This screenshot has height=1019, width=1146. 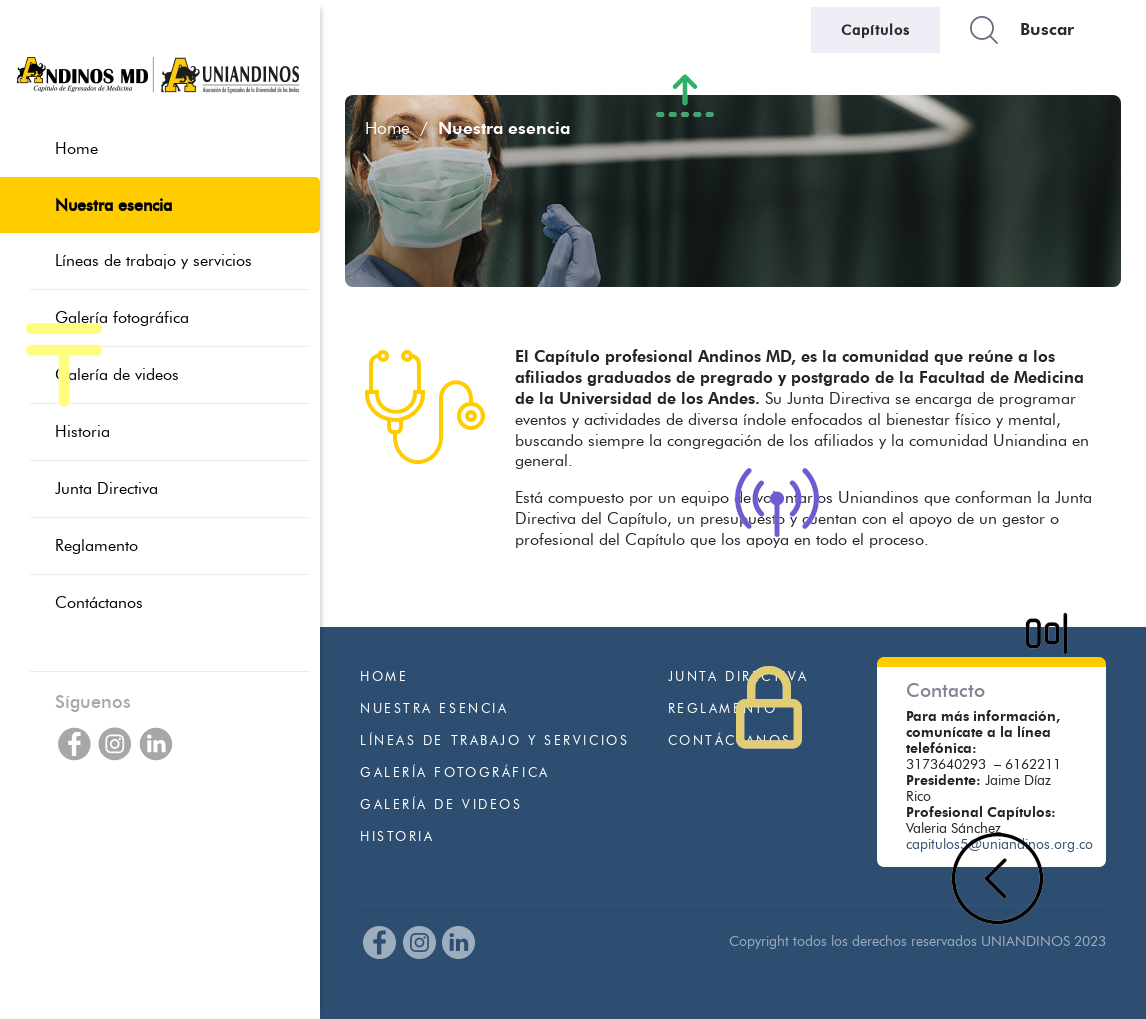 What do you see at coordinates (685, 96) in the screenshot?
I see `collapse content upward` at bounding box center [685, 96].